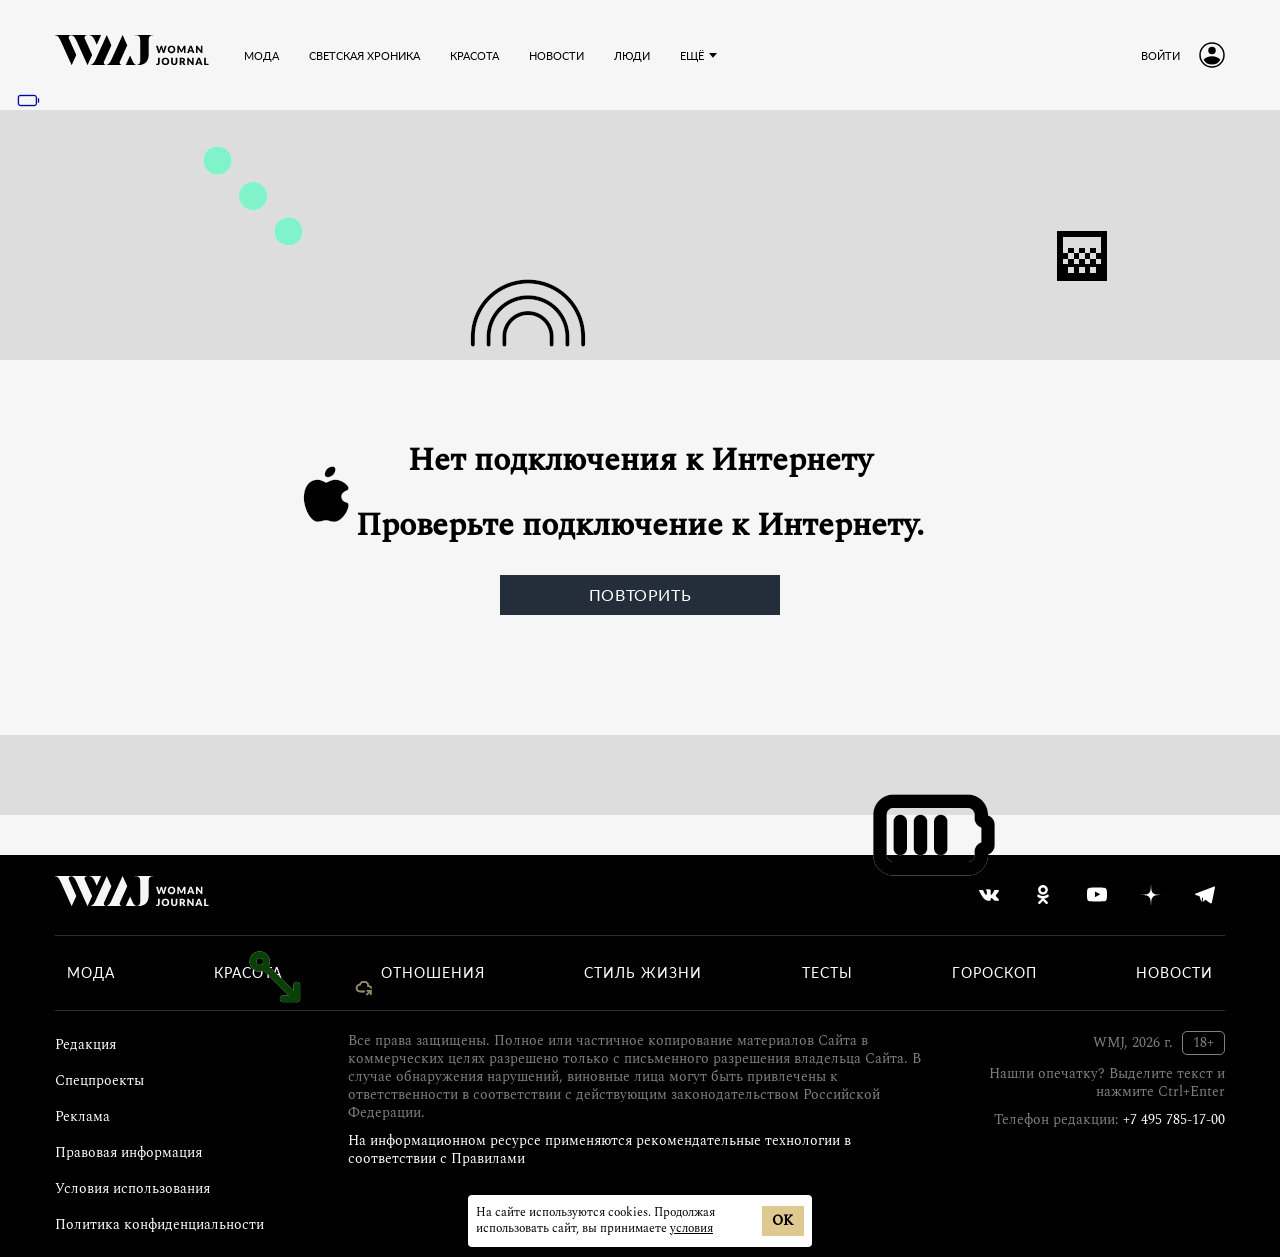  What do you see at coordinates (528, 317) in the screenshot?
I see `indicates weather conditions with rainbow` at bounding box center [528, 317].